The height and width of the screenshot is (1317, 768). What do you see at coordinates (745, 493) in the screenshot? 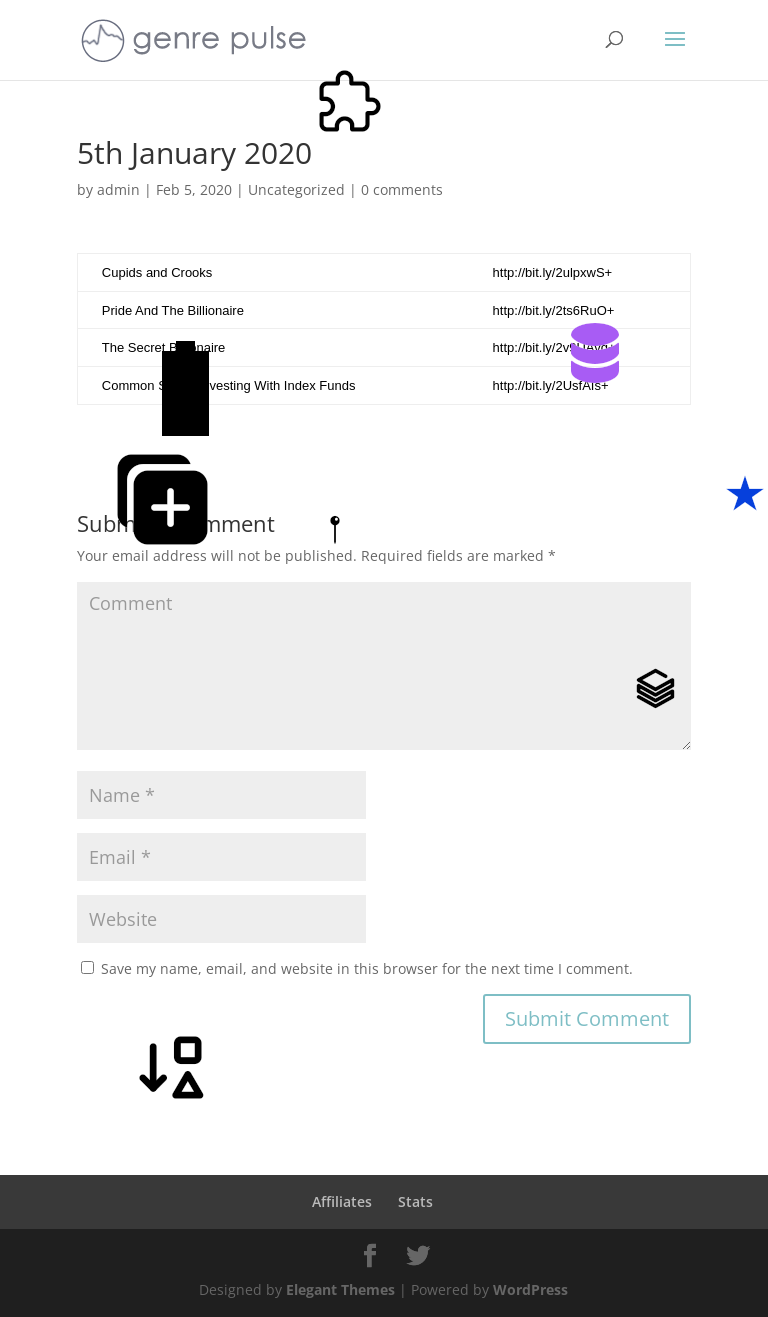
I see `add to favorites` at bounding box center [745, 493].